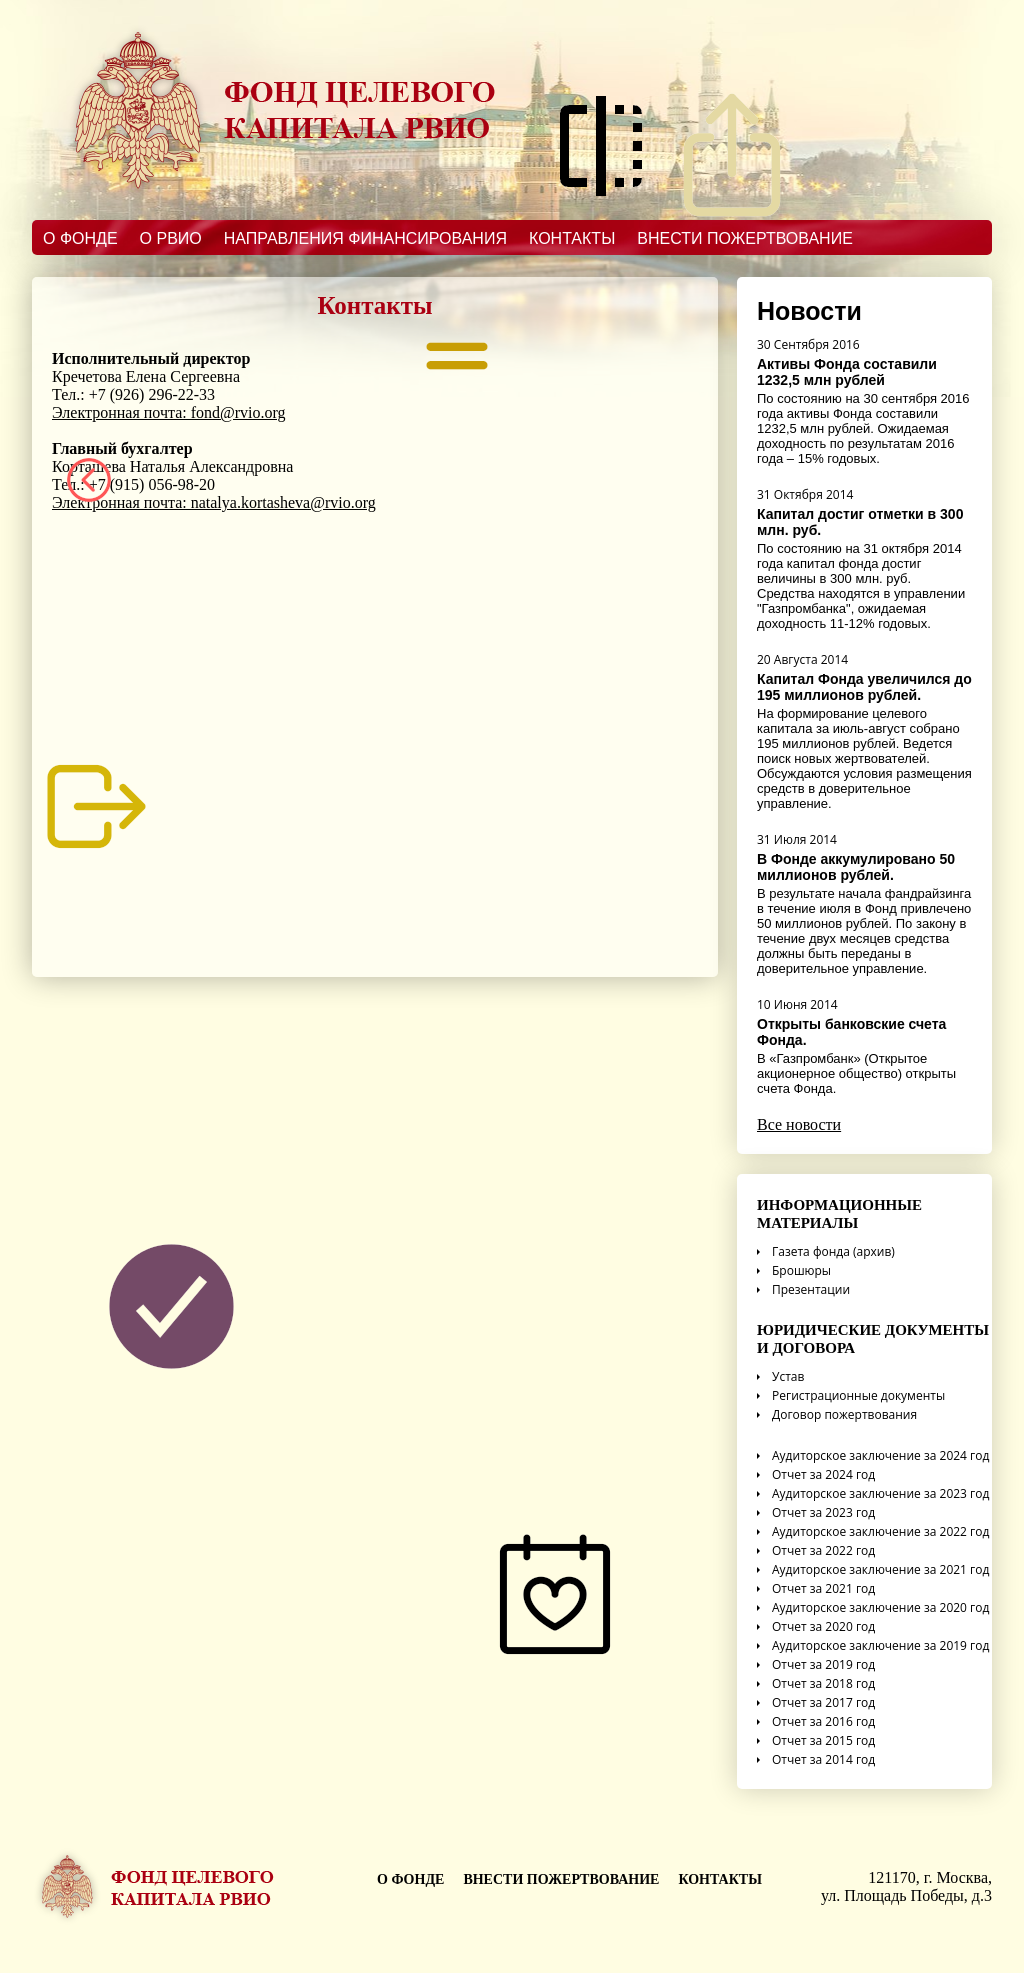 The image size is (1024, 1973). Describe the element at coordinates (457, 356) in the screenshot. I see `reorder or rearrange items in a list` at that location.